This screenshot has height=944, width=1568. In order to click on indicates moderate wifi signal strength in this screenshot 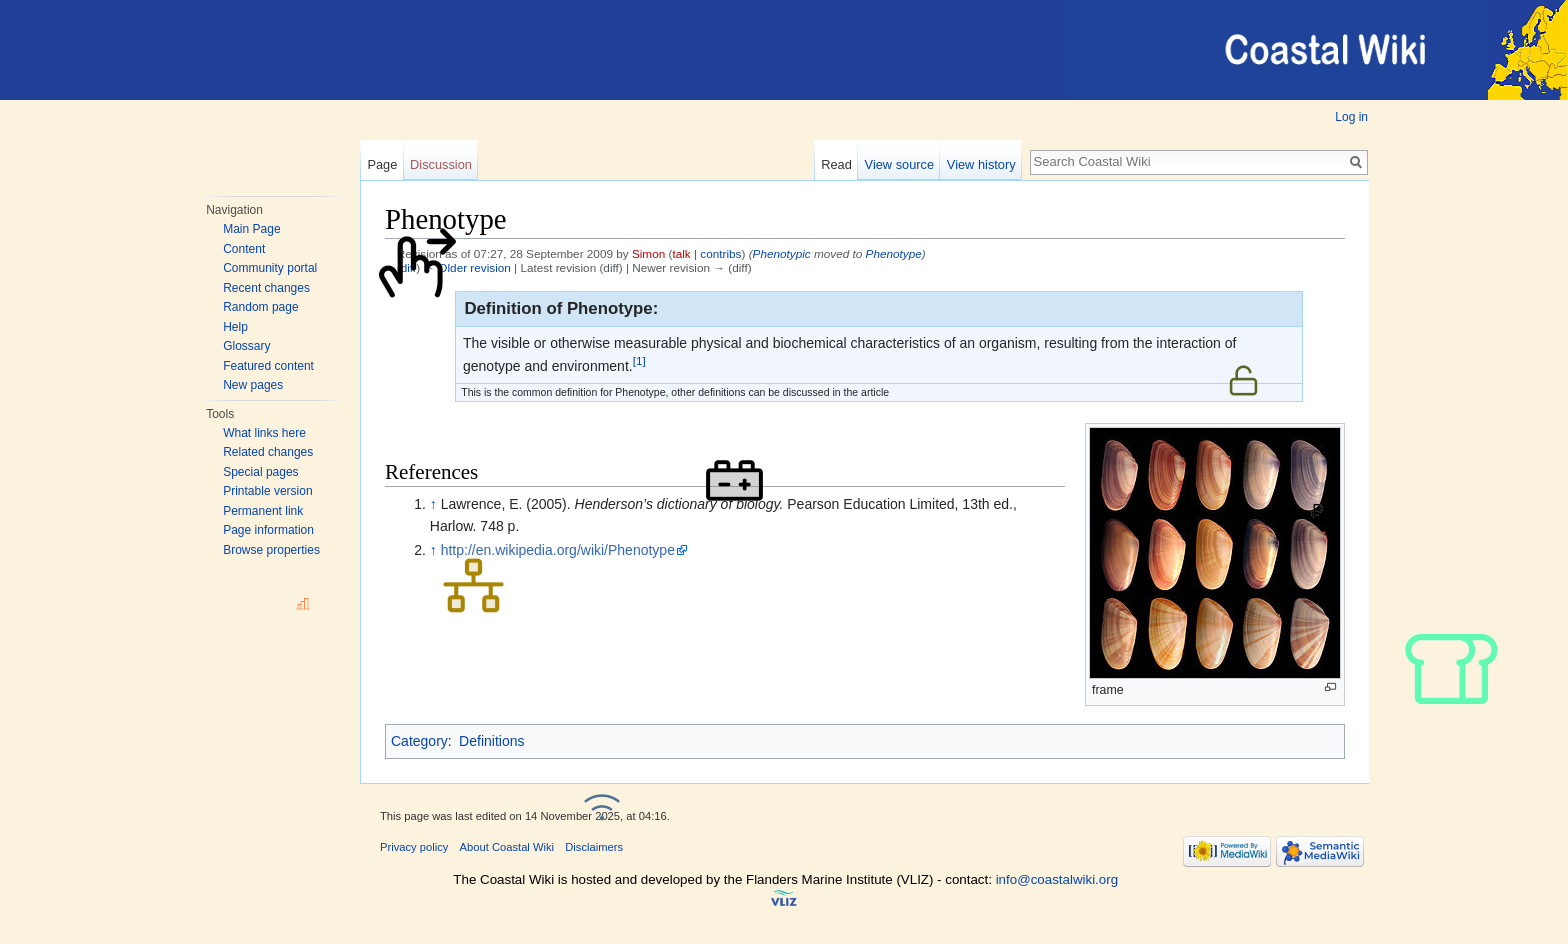, I will do `click(602, 801)`.